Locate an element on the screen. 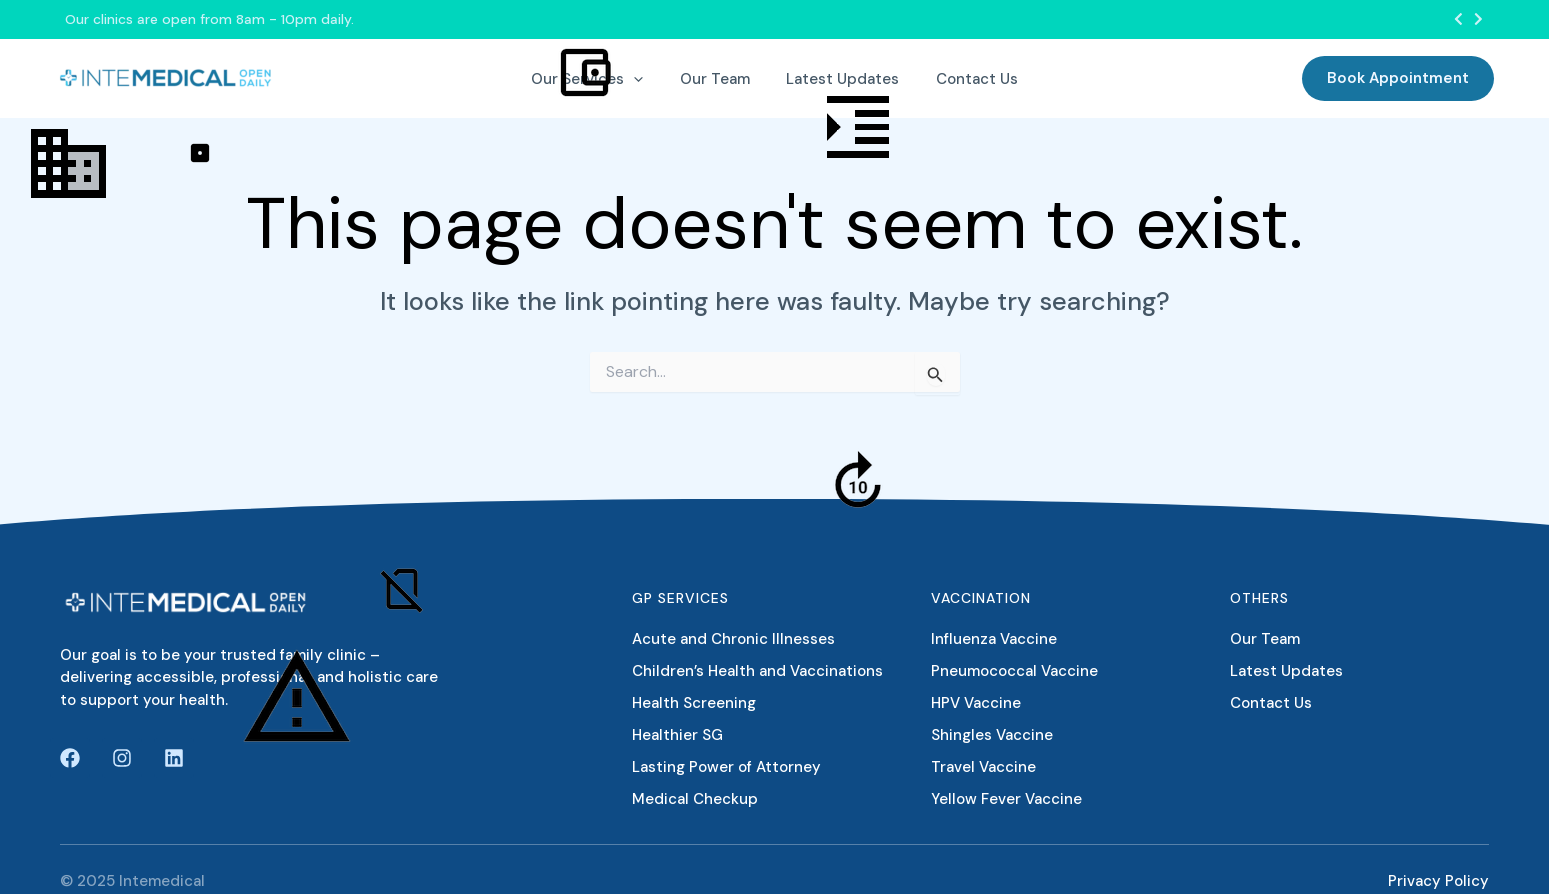 The height and width of the screenshot is (894, 1549). access your wallet or payment methods is located at coordinates (584, 72).